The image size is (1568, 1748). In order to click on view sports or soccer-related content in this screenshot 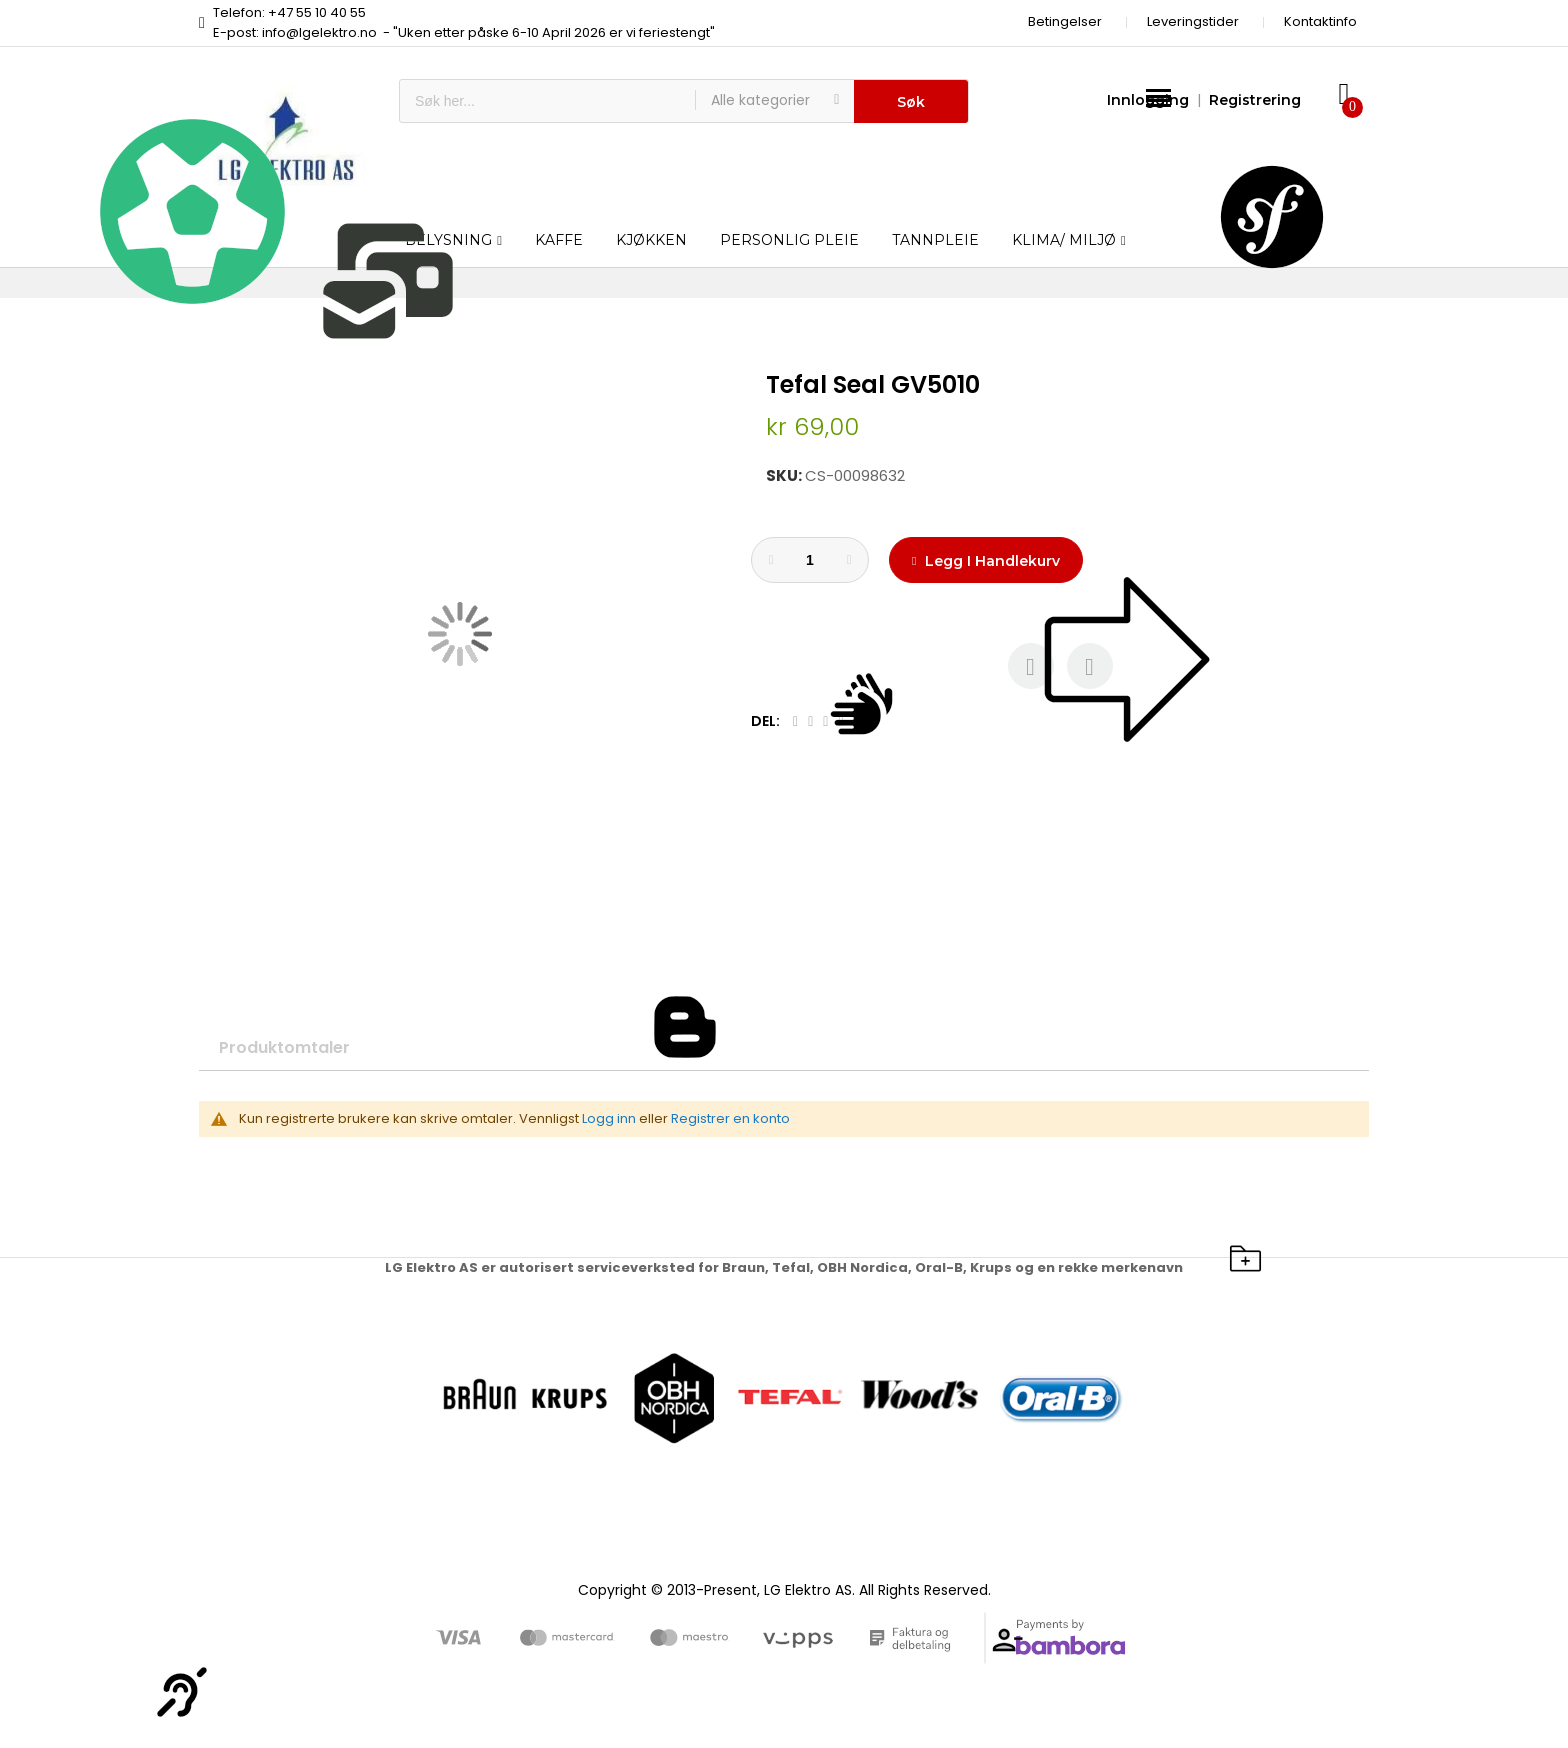, I will do `click(192, 211)`.